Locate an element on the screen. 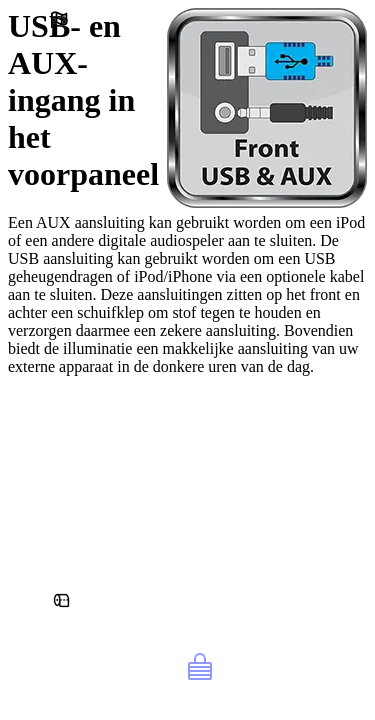  indicates restroom or bathroom location is located at coordinates (61, 600).